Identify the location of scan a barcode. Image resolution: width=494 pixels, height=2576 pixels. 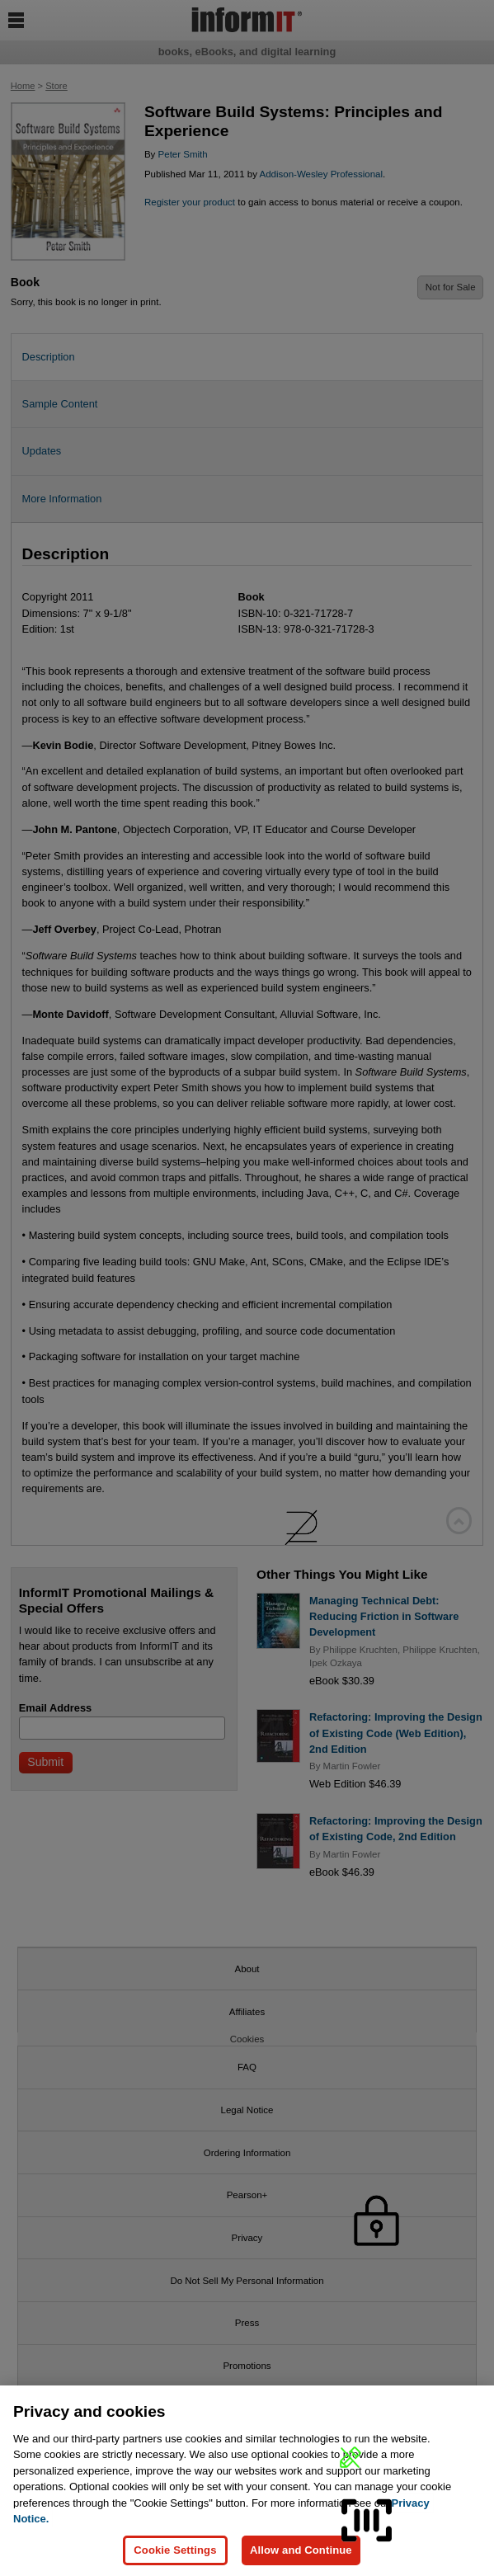
(366, 2520).